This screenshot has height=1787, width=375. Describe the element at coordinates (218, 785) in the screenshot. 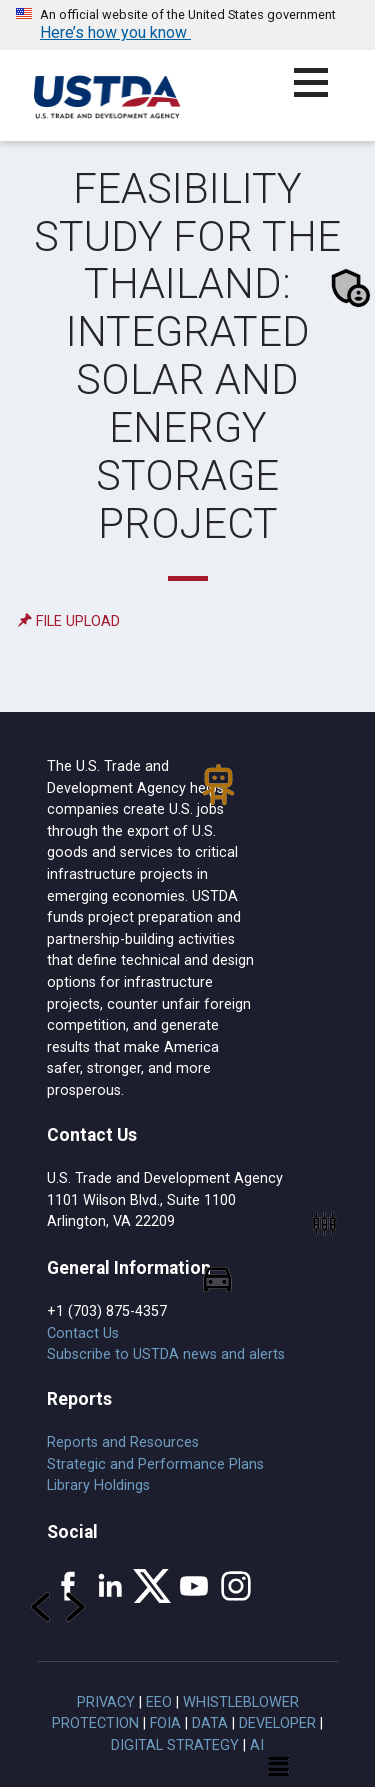

I see `access AI assistant or chatbot` at that location.